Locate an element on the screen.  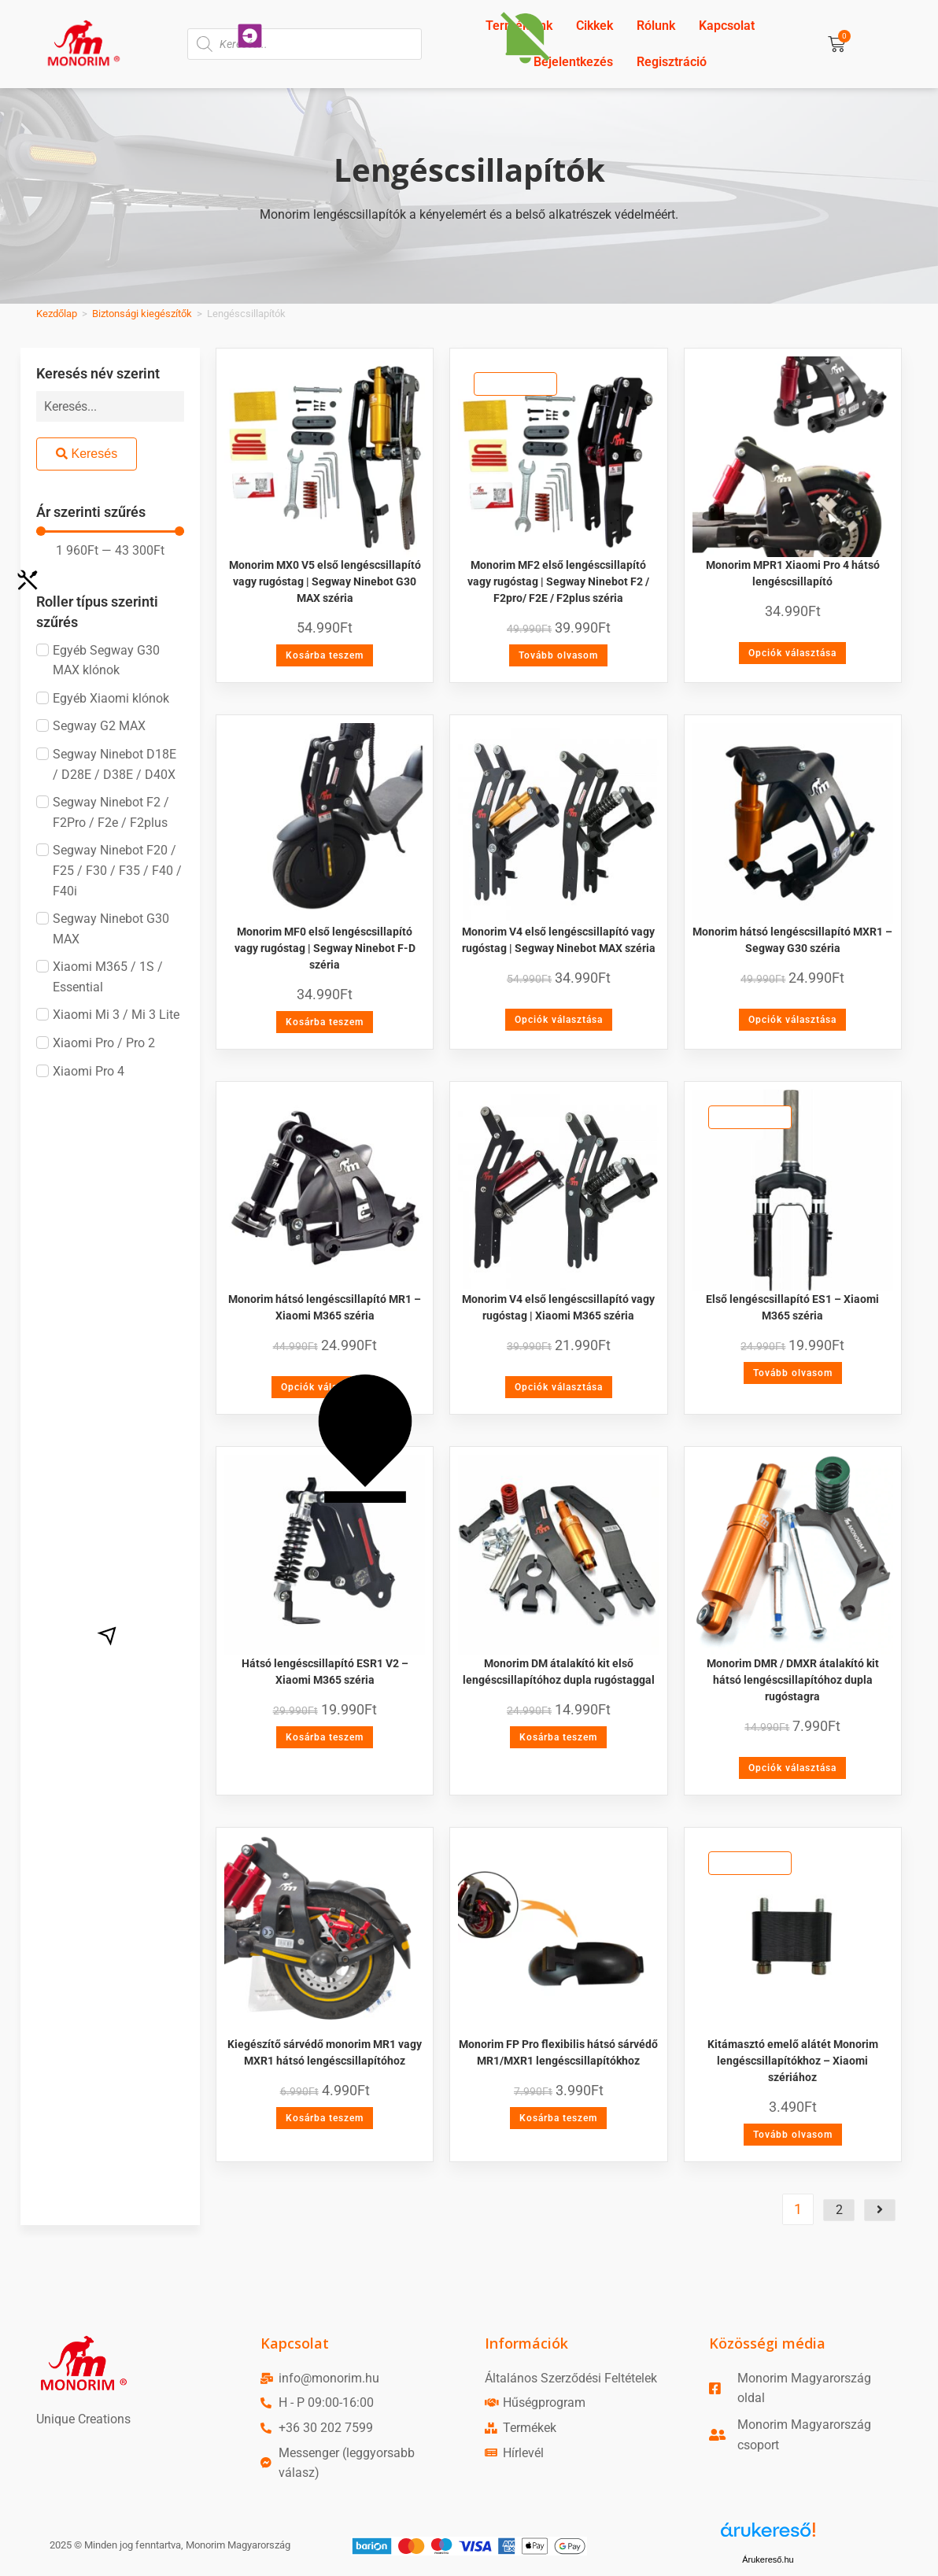
mark a location on the map is located at coordinates (365, 1433).